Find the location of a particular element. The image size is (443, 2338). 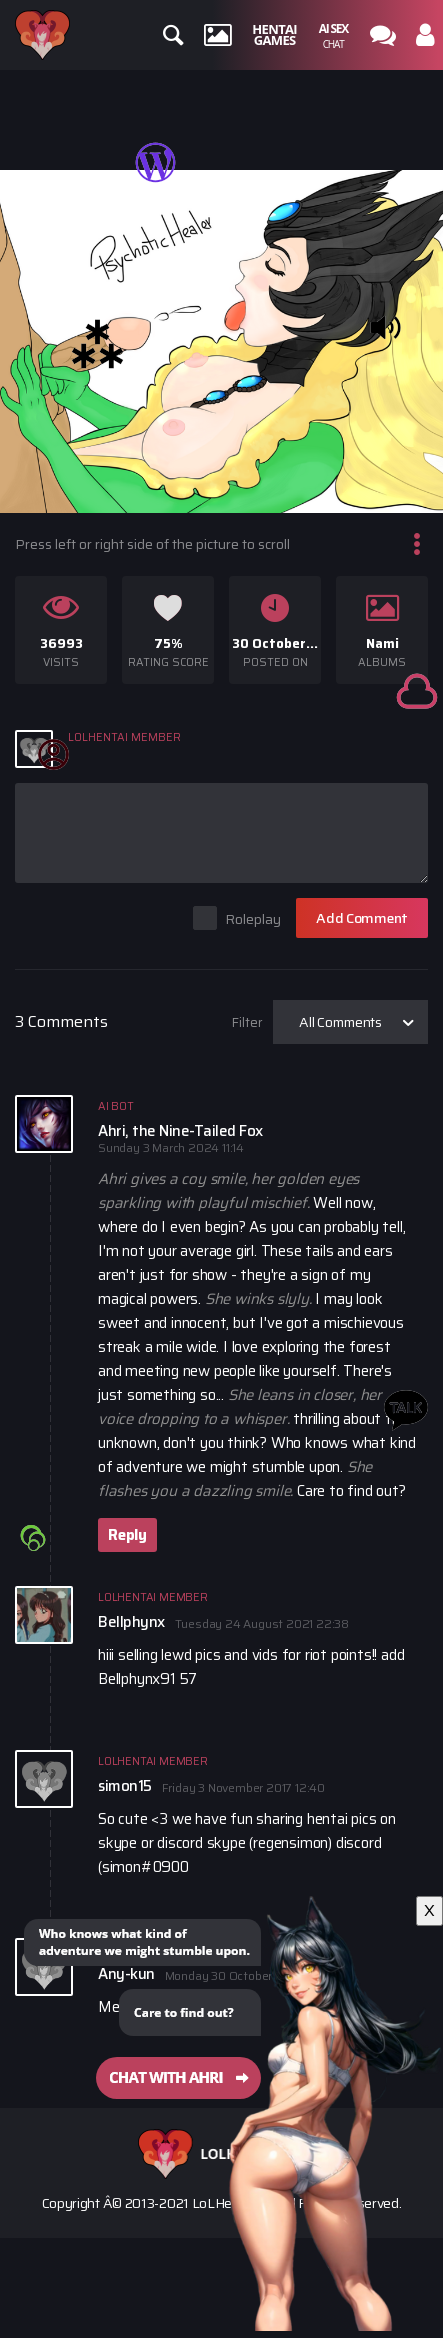

access your account or profile settings is located at coordinates (53, 754).